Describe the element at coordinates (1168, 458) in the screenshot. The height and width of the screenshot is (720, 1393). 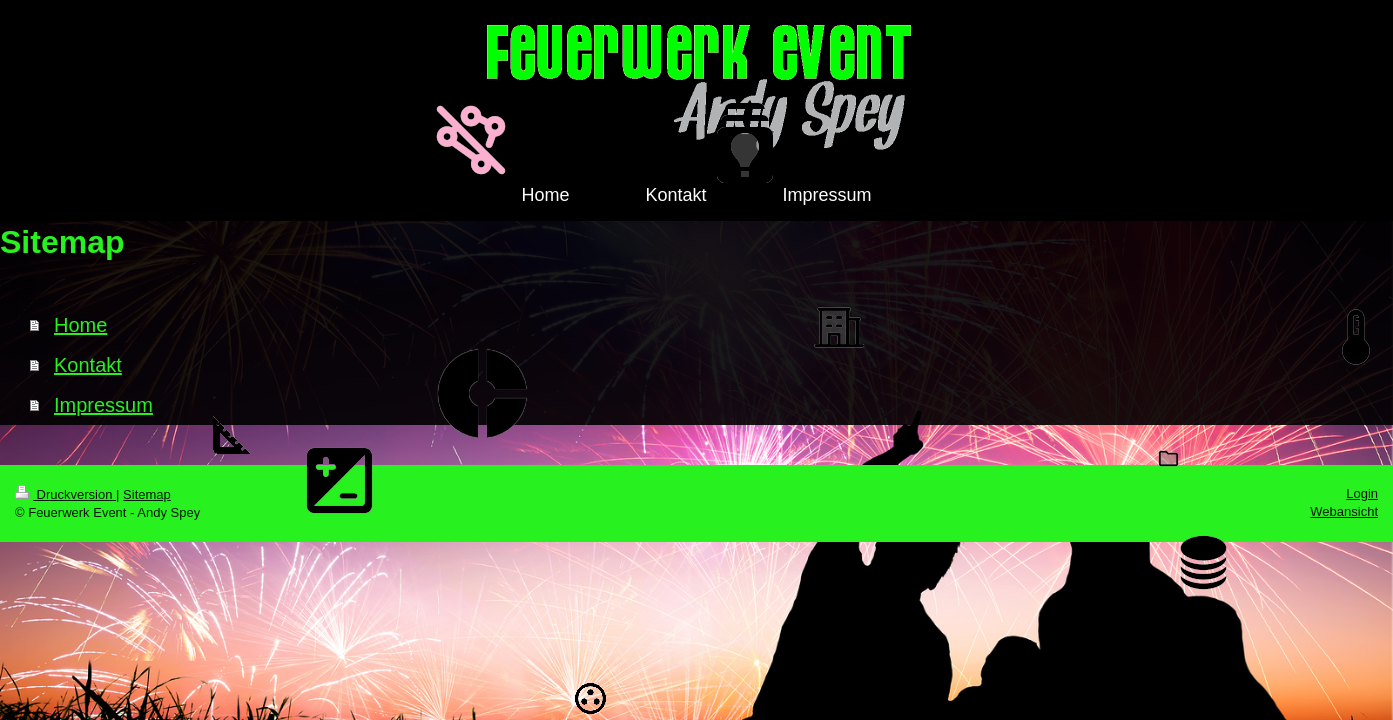
I see `access files and documents` at that location.